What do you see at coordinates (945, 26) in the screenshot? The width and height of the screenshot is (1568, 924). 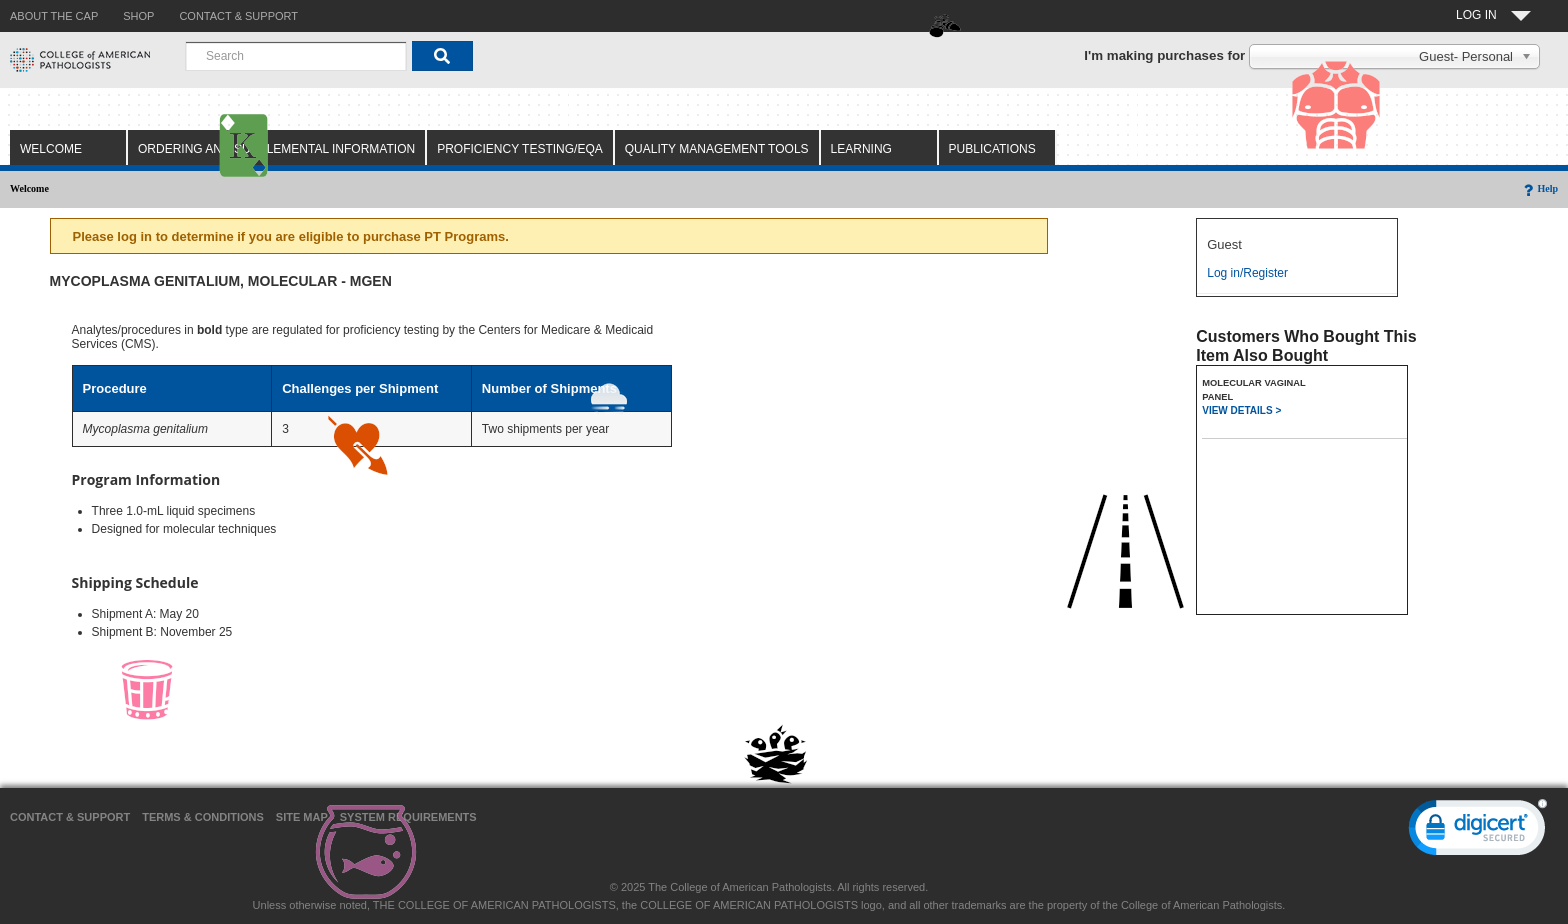 I see `sonic the hedgehog character or game reference` at bounding box center [945, 26].